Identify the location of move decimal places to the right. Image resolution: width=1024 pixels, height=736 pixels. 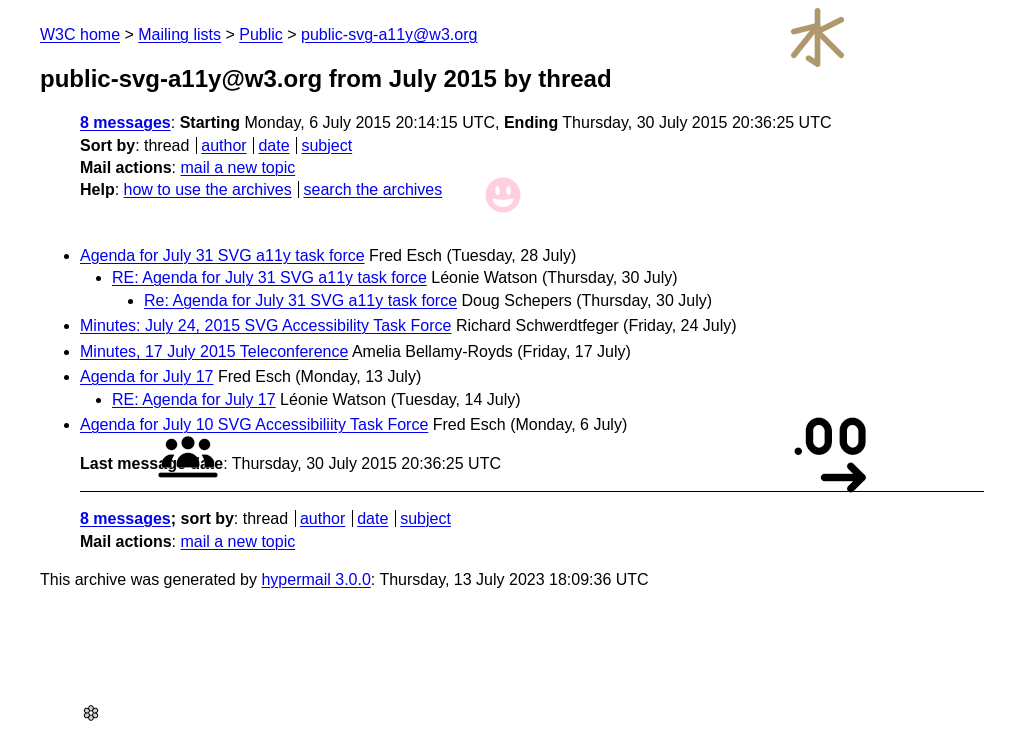
(832, 455).